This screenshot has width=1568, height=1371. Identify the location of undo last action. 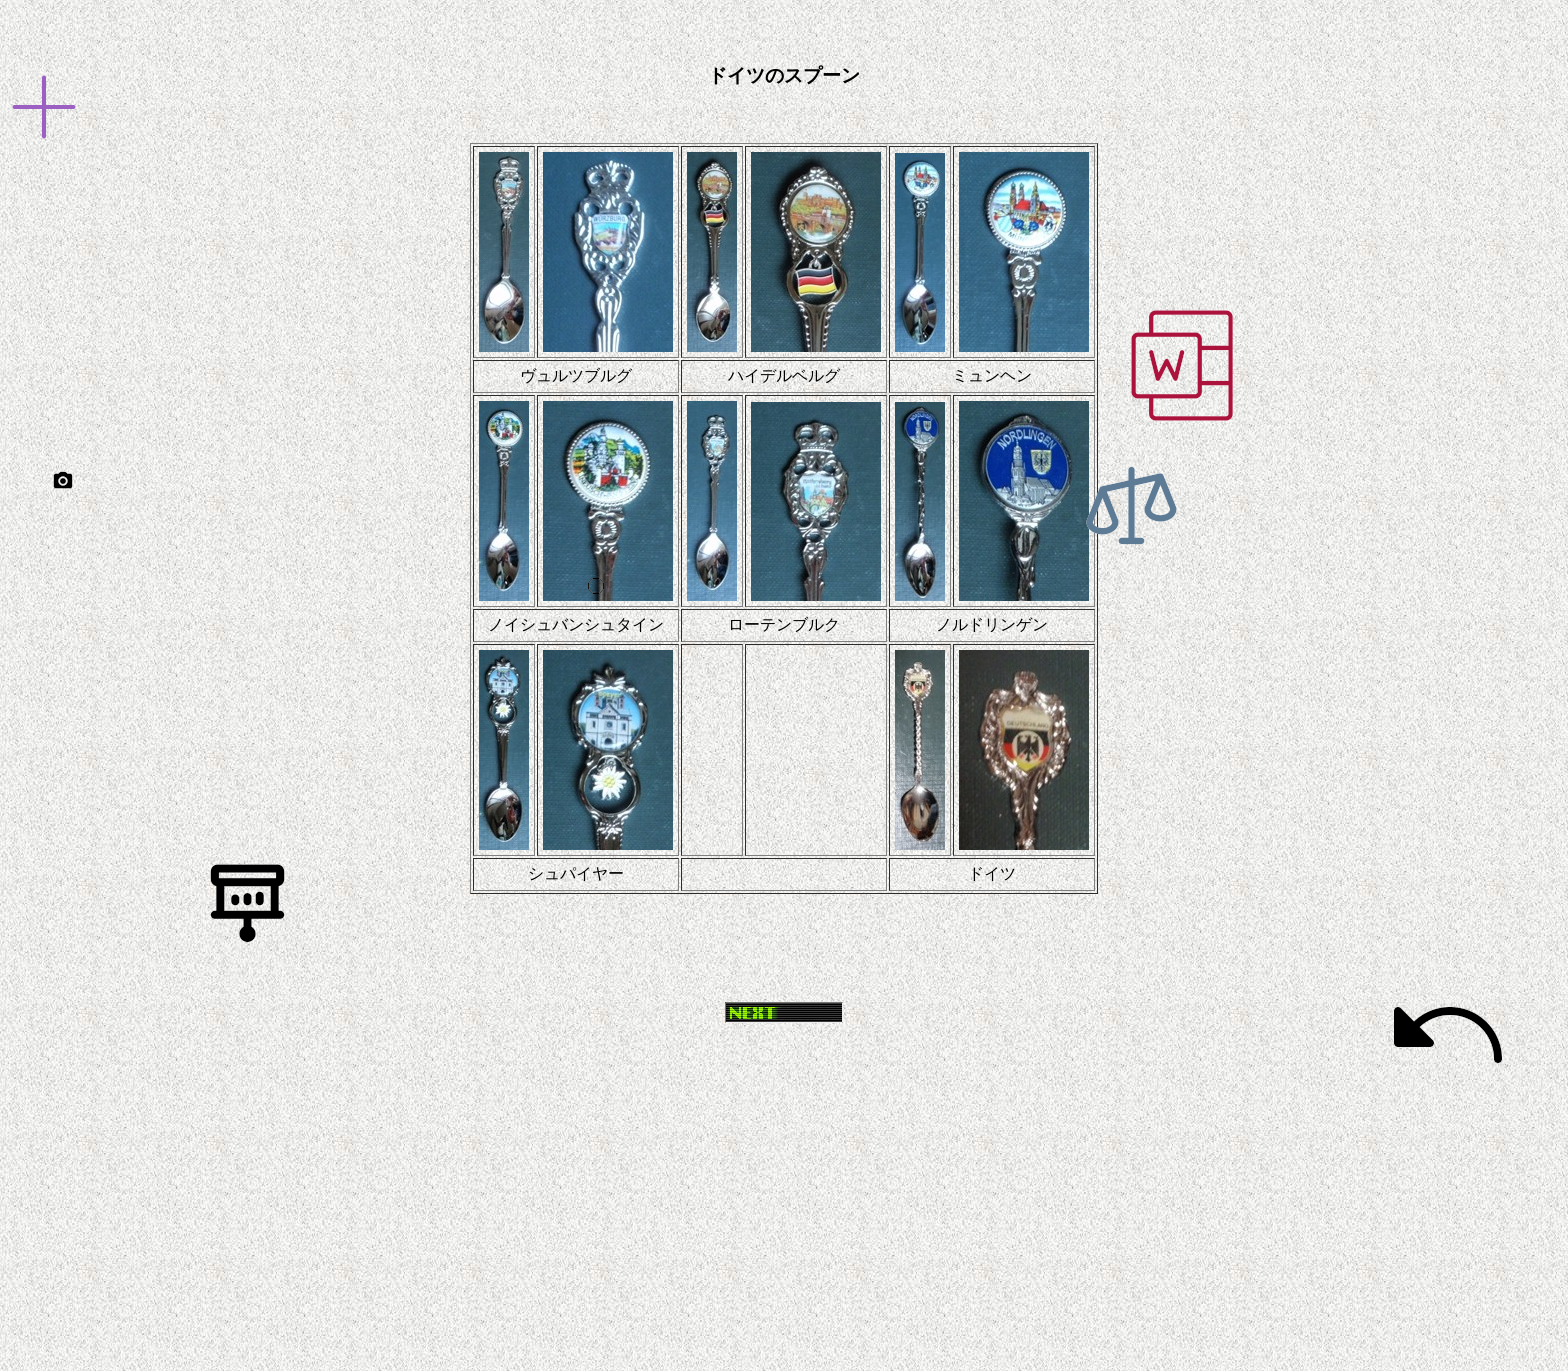
(1450, 1031).